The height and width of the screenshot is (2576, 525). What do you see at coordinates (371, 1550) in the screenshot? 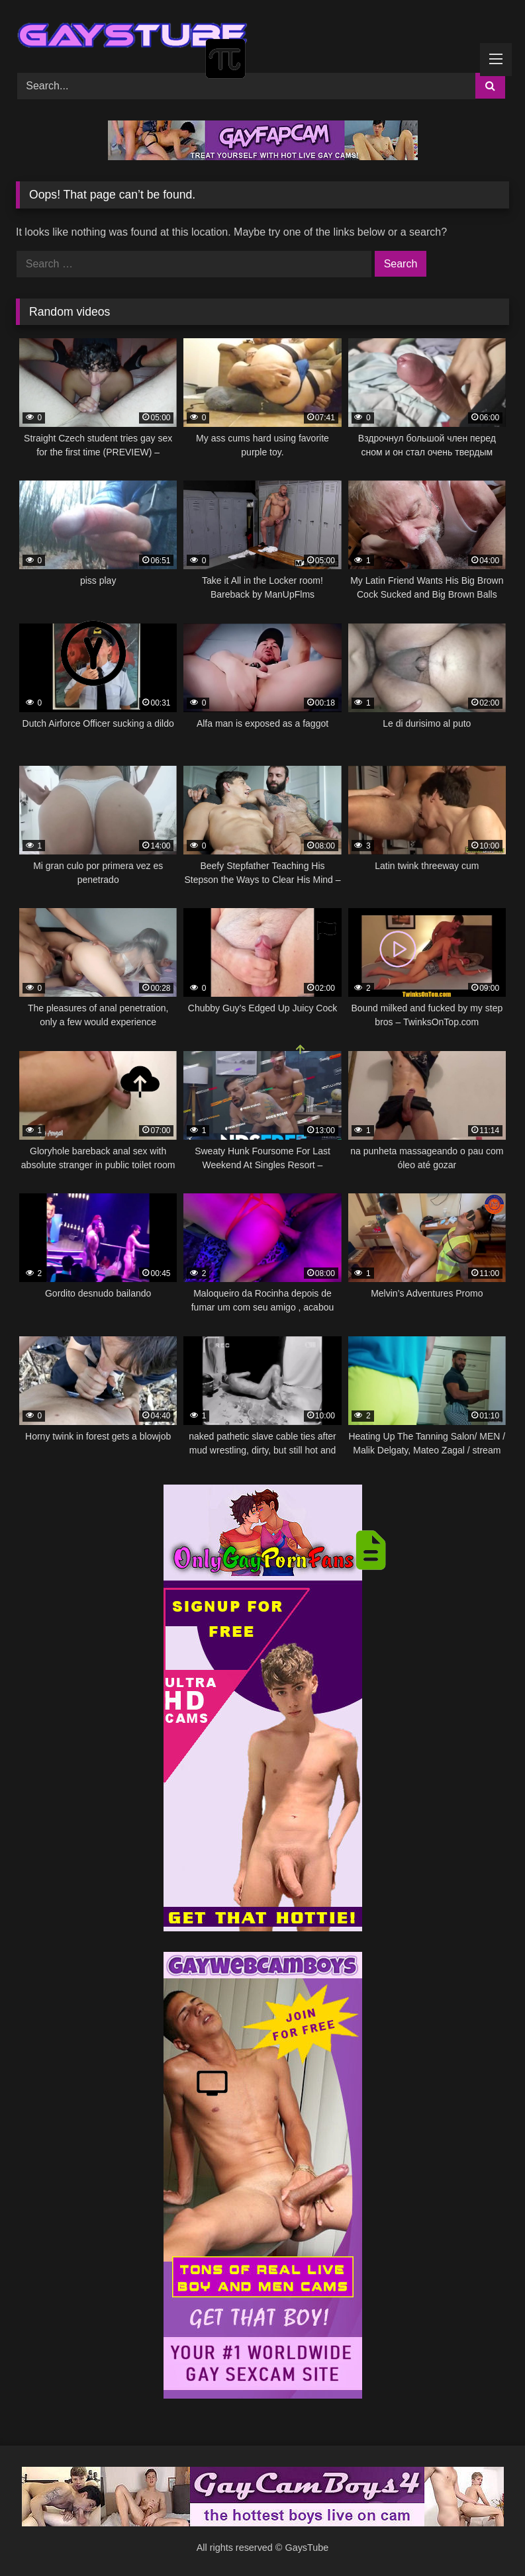
I see `view document or text file` at bounding box center [371, 1550].